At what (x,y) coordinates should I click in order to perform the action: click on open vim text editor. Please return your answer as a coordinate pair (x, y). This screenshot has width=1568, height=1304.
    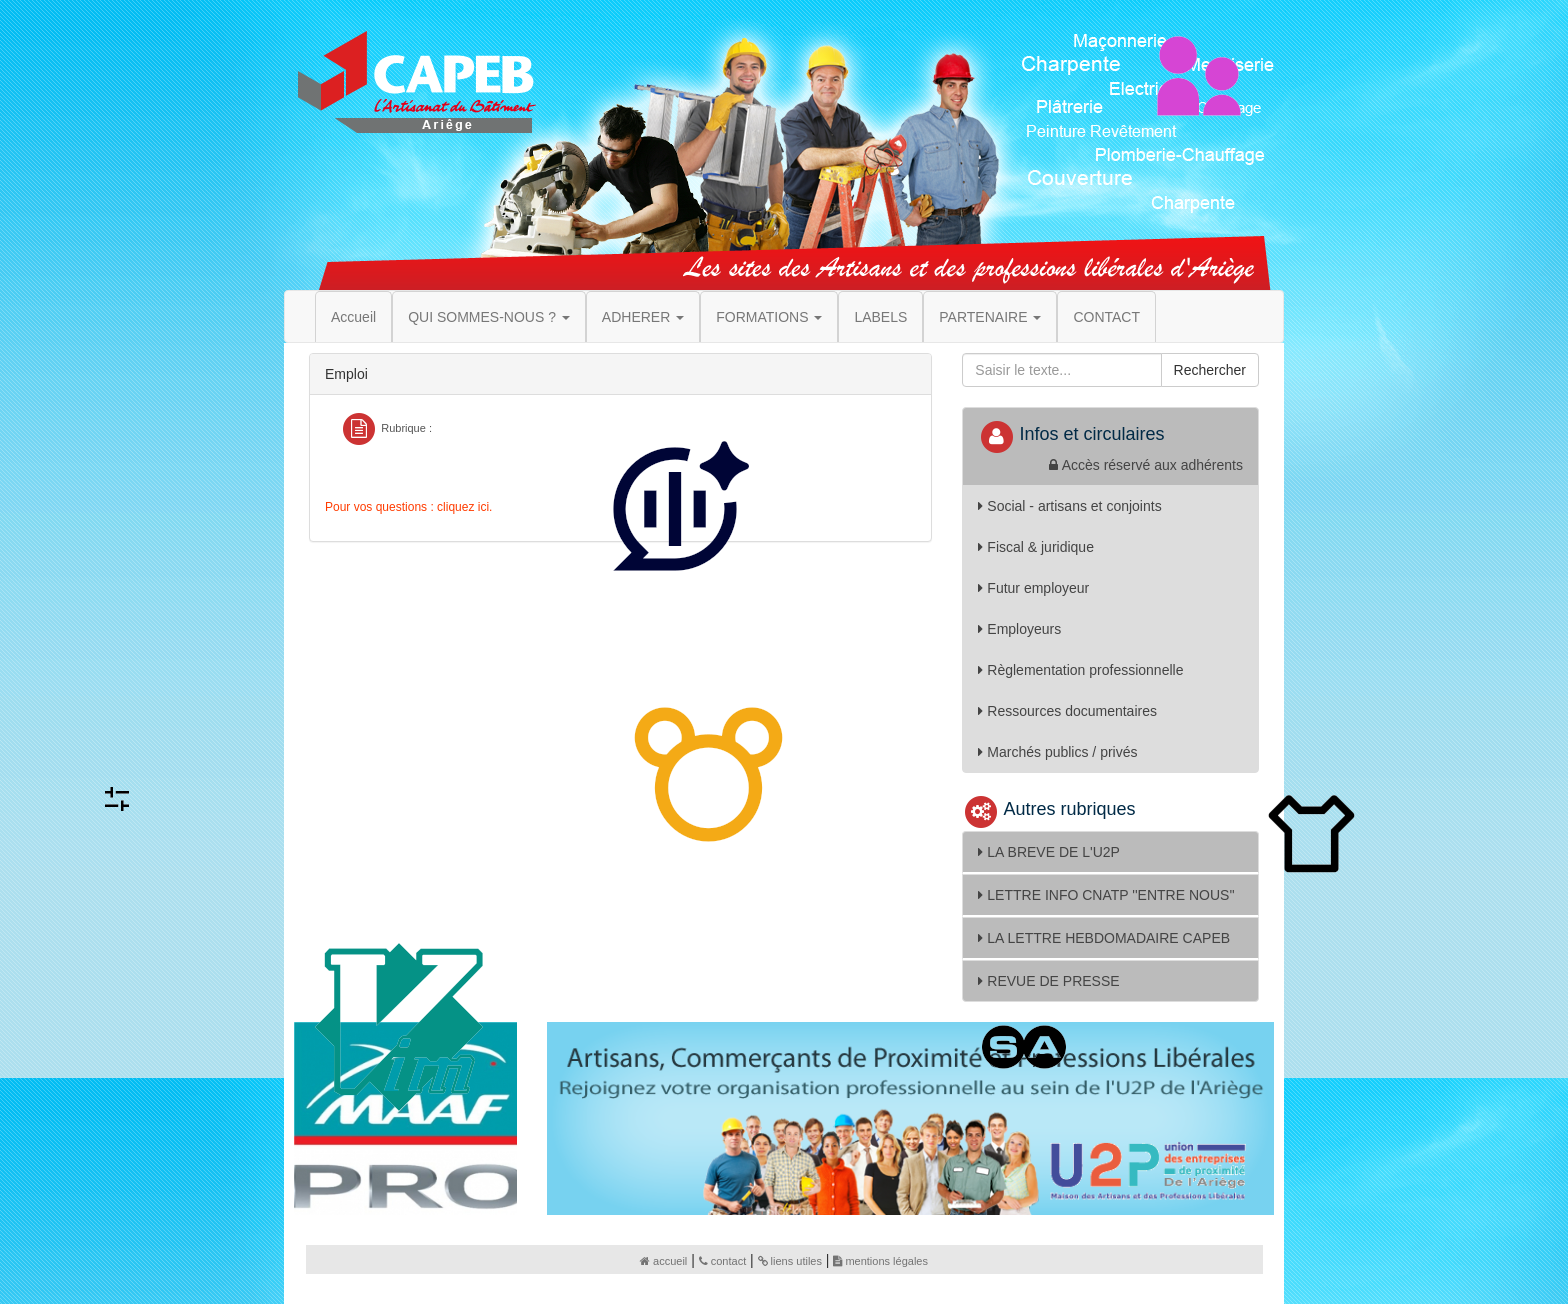
    Looking at the image, I should click on (399, 1027).